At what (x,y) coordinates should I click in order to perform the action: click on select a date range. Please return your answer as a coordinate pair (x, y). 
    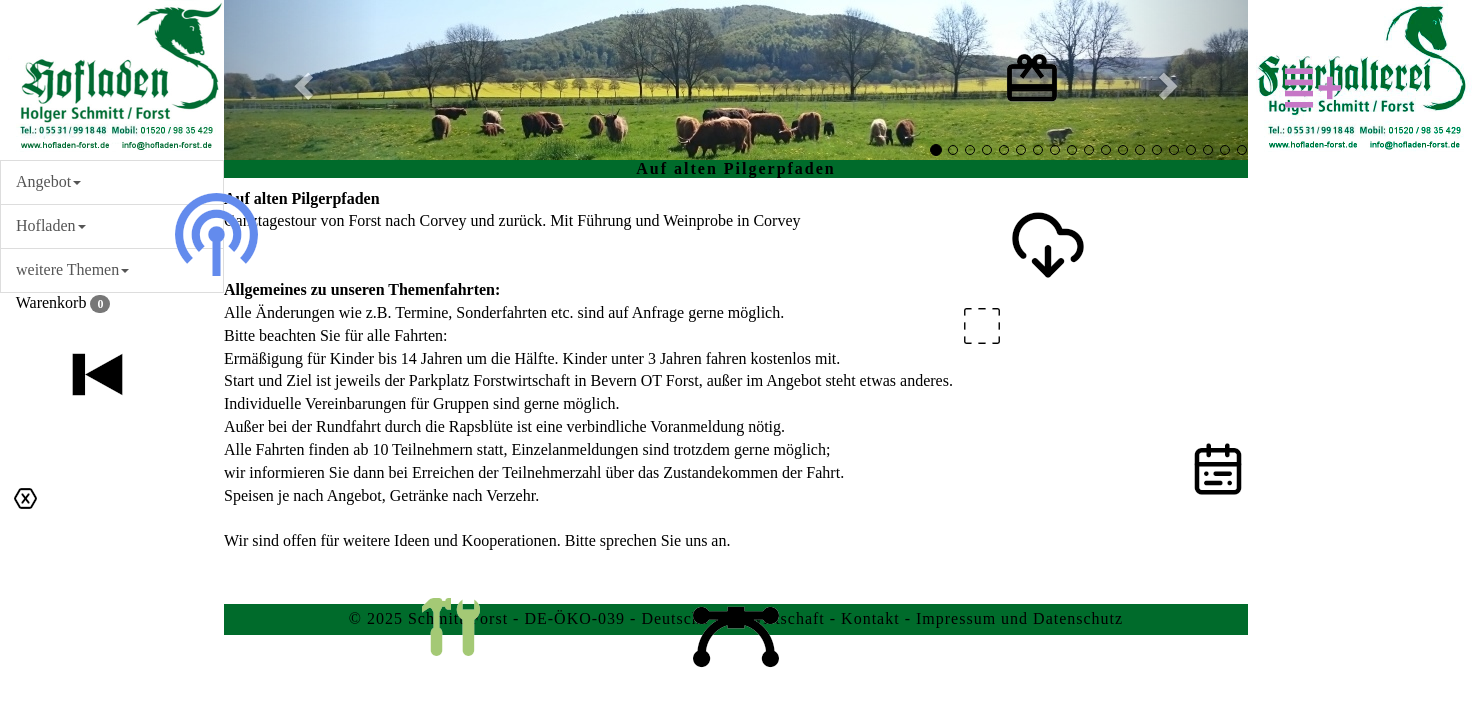
    Looking at the image, I should click on (1218, 469).